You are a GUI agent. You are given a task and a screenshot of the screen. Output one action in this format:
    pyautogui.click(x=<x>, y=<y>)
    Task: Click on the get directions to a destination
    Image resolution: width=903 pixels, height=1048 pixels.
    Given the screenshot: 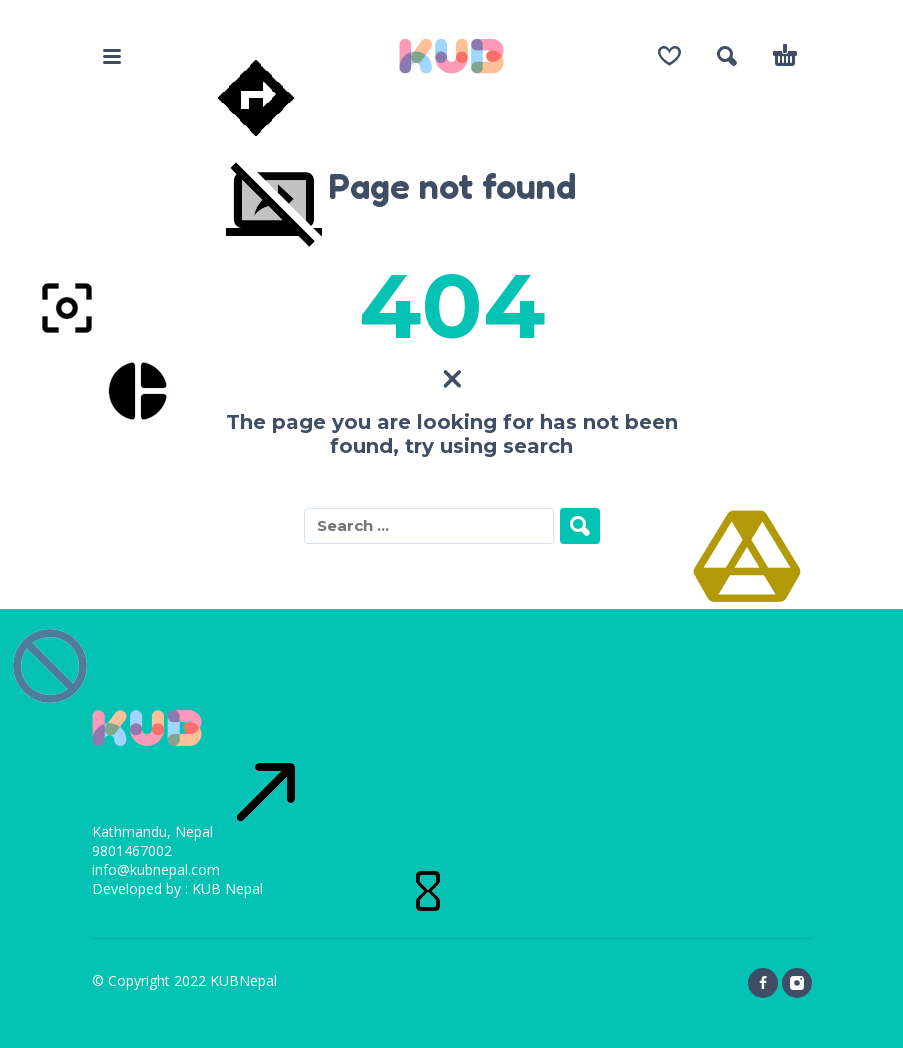 What is the action you would take?
    pyautogui.click(x=256, y=98)
    